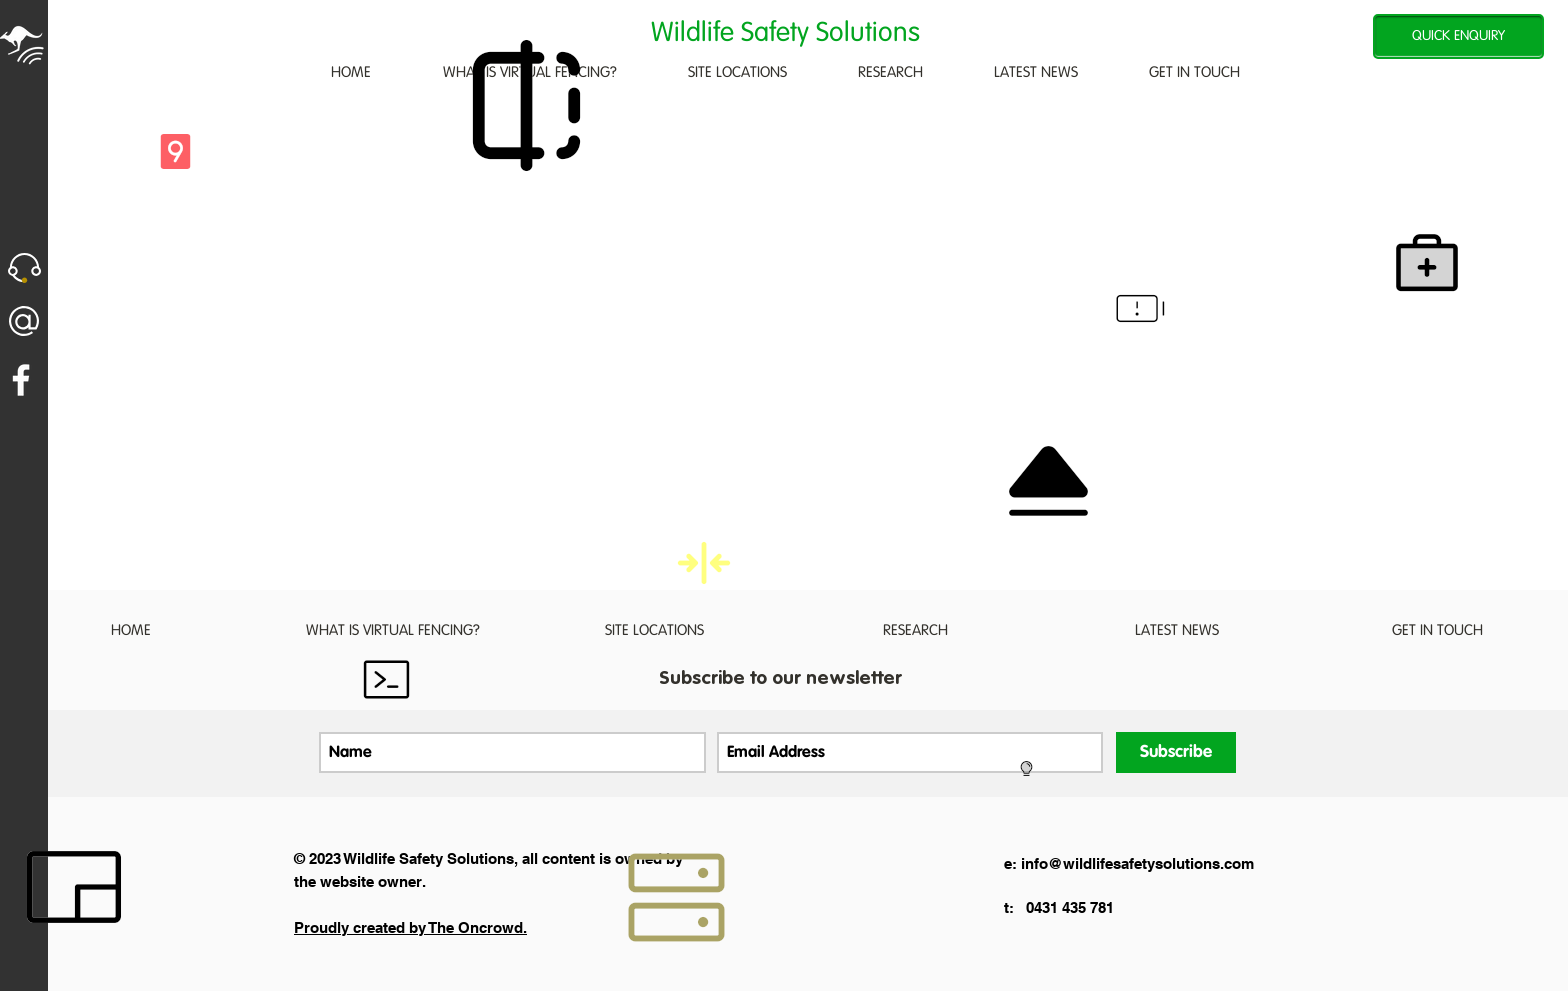 The height and width of the screenshot is (991, 1568). Describe the element at coordinates (1427, 265) in the screenshot. I see `access medical or health resources` at that location.